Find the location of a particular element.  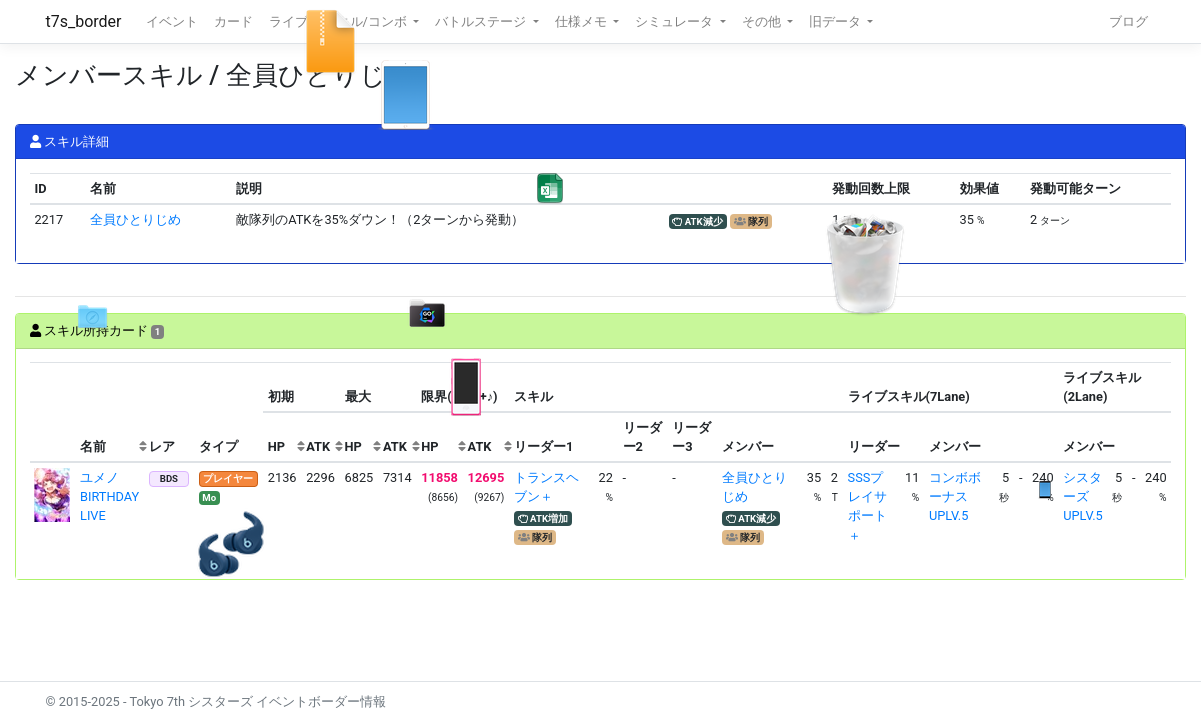

manage connected iPad mini device is located at coordinates (1045, 488).